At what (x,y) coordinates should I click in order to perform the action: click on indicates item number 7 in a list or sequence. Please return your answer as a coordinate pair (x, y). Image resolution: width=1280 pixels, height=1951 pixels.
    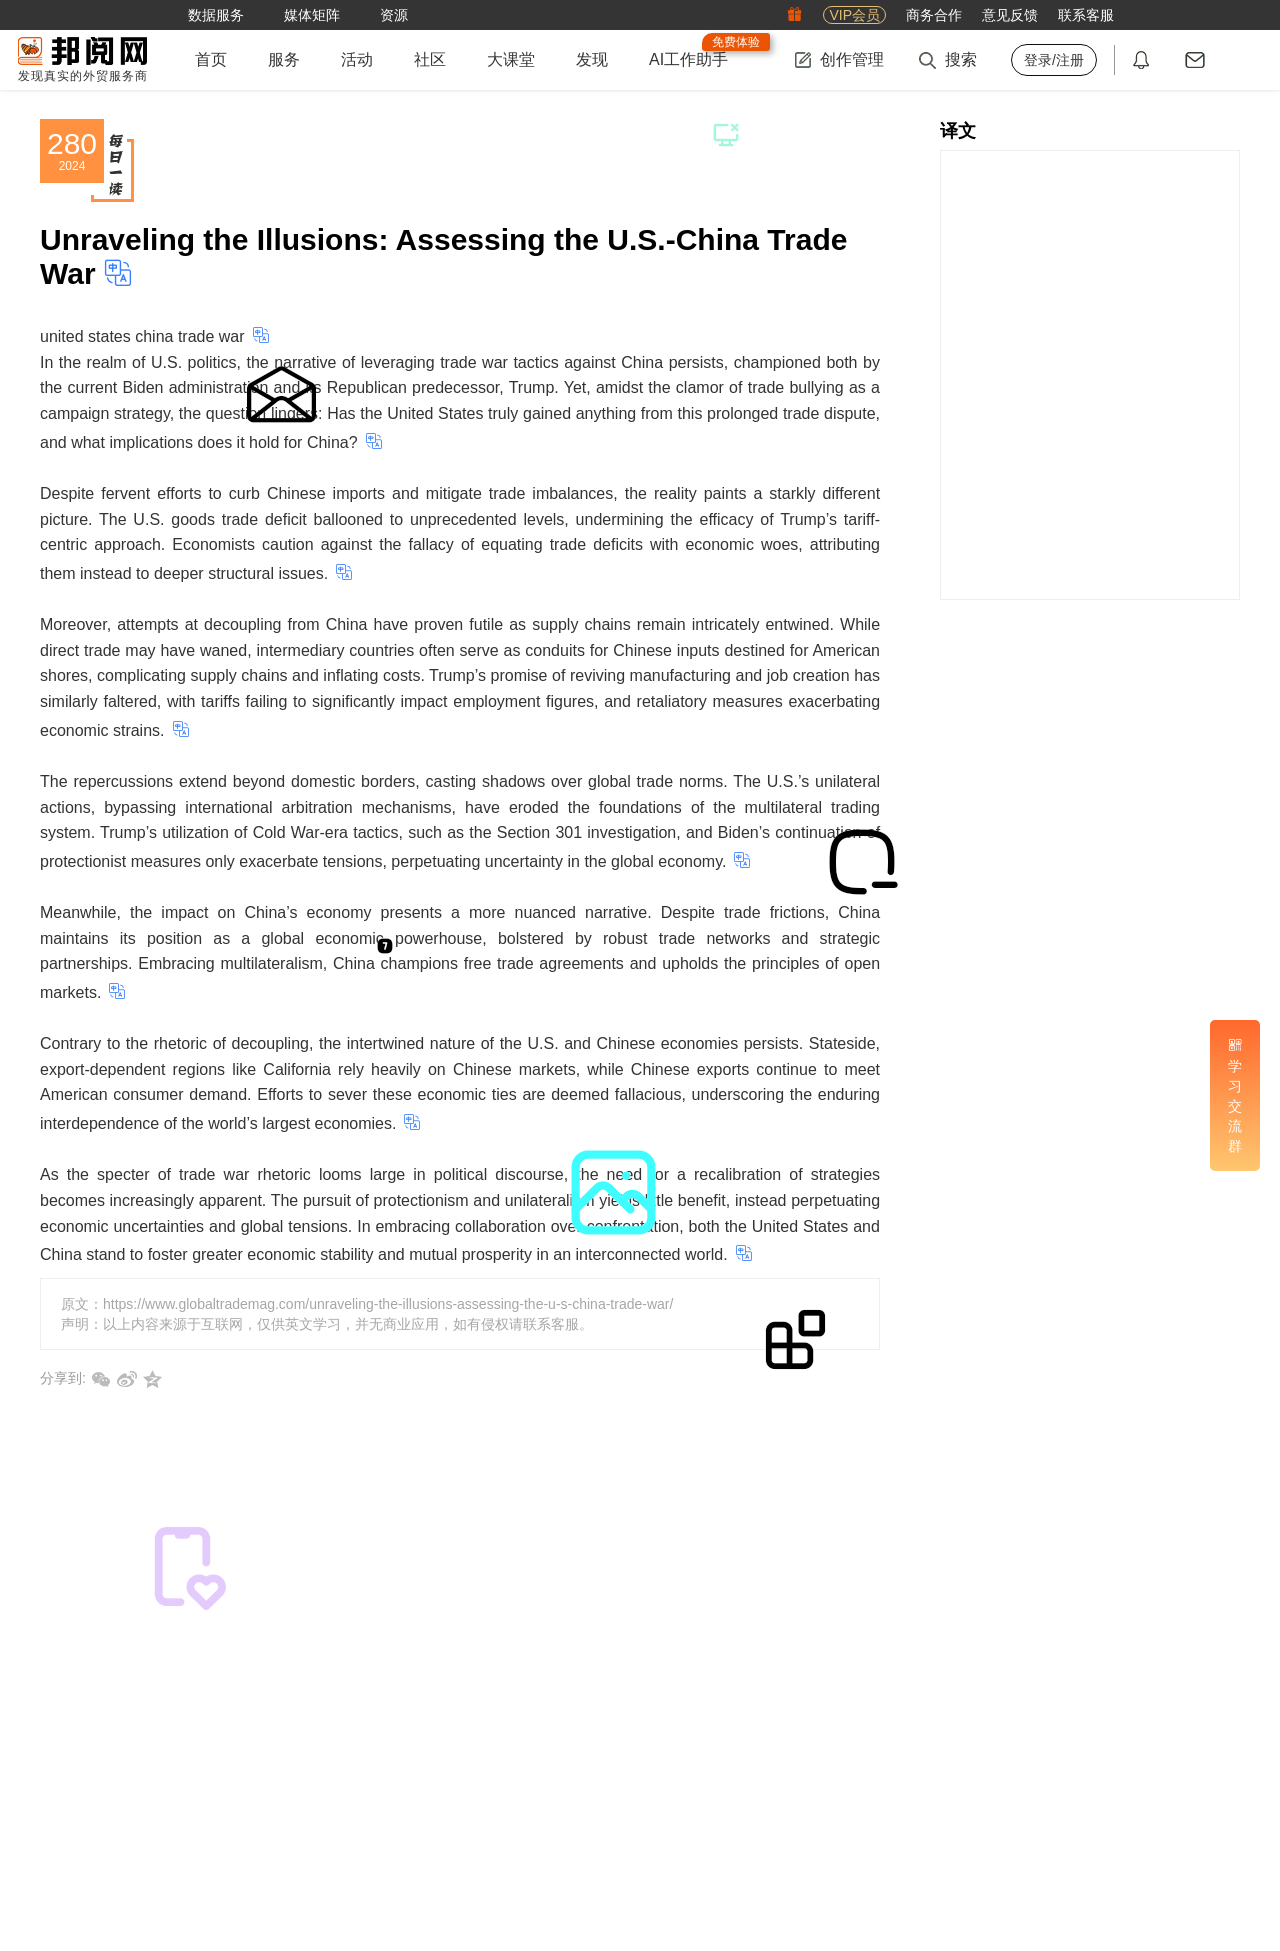
    Looking at the image, I should click on (385, 946).